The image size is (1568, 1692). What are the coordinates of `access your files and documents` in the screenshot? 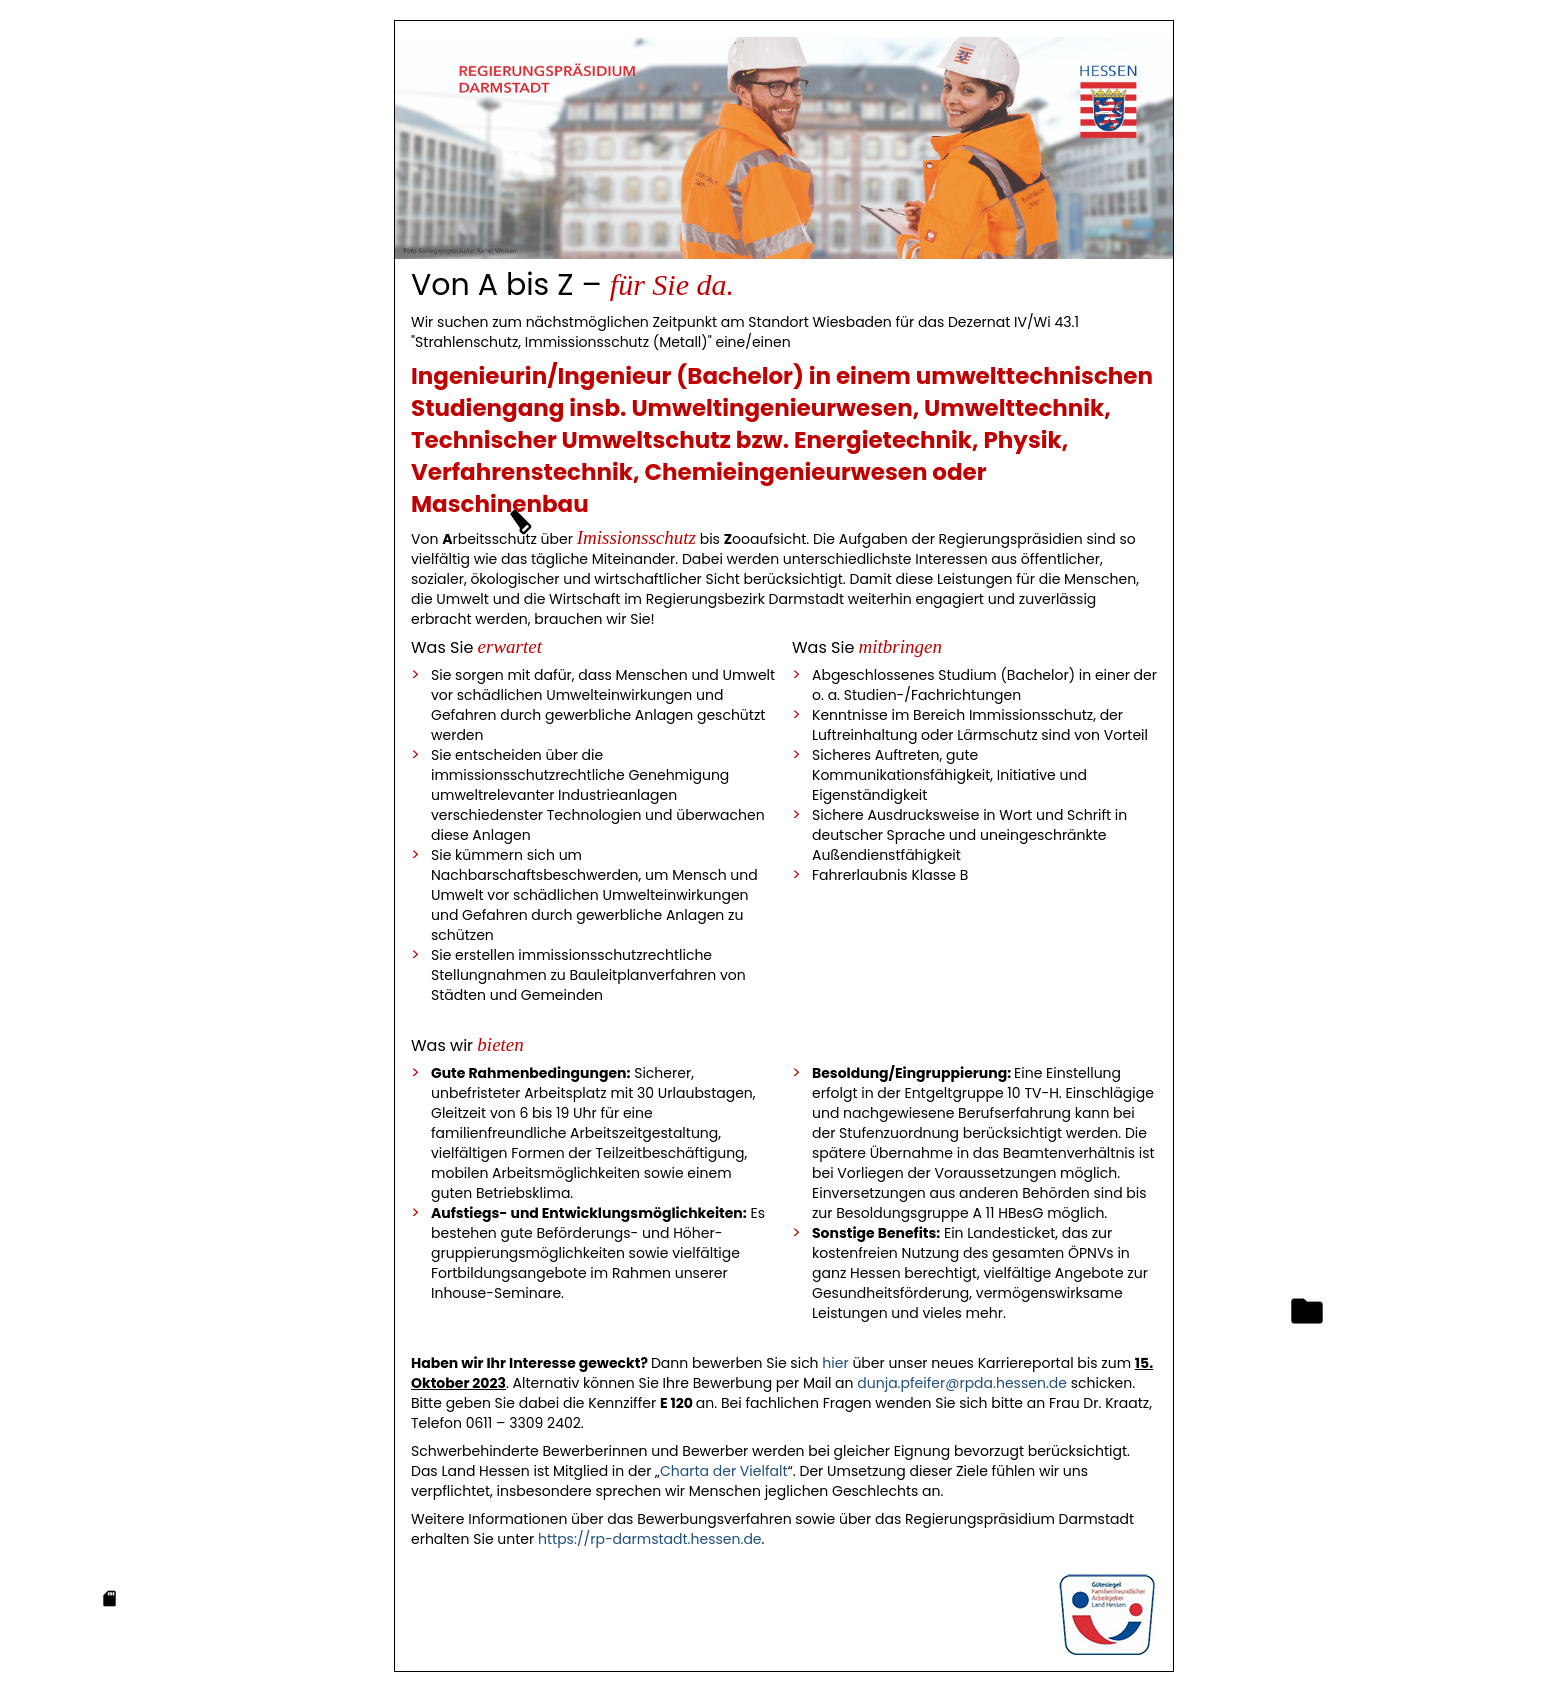 It's located at (1307, 1311).